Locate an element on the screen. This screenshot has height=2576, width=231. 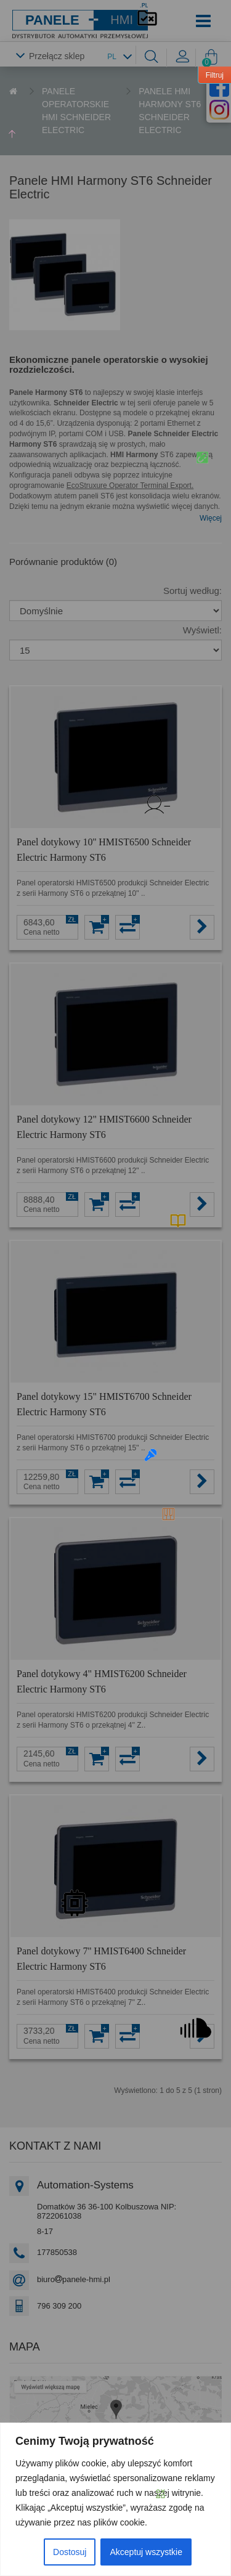
open reading mode or e-reader is located at coordinates (178, 1220).